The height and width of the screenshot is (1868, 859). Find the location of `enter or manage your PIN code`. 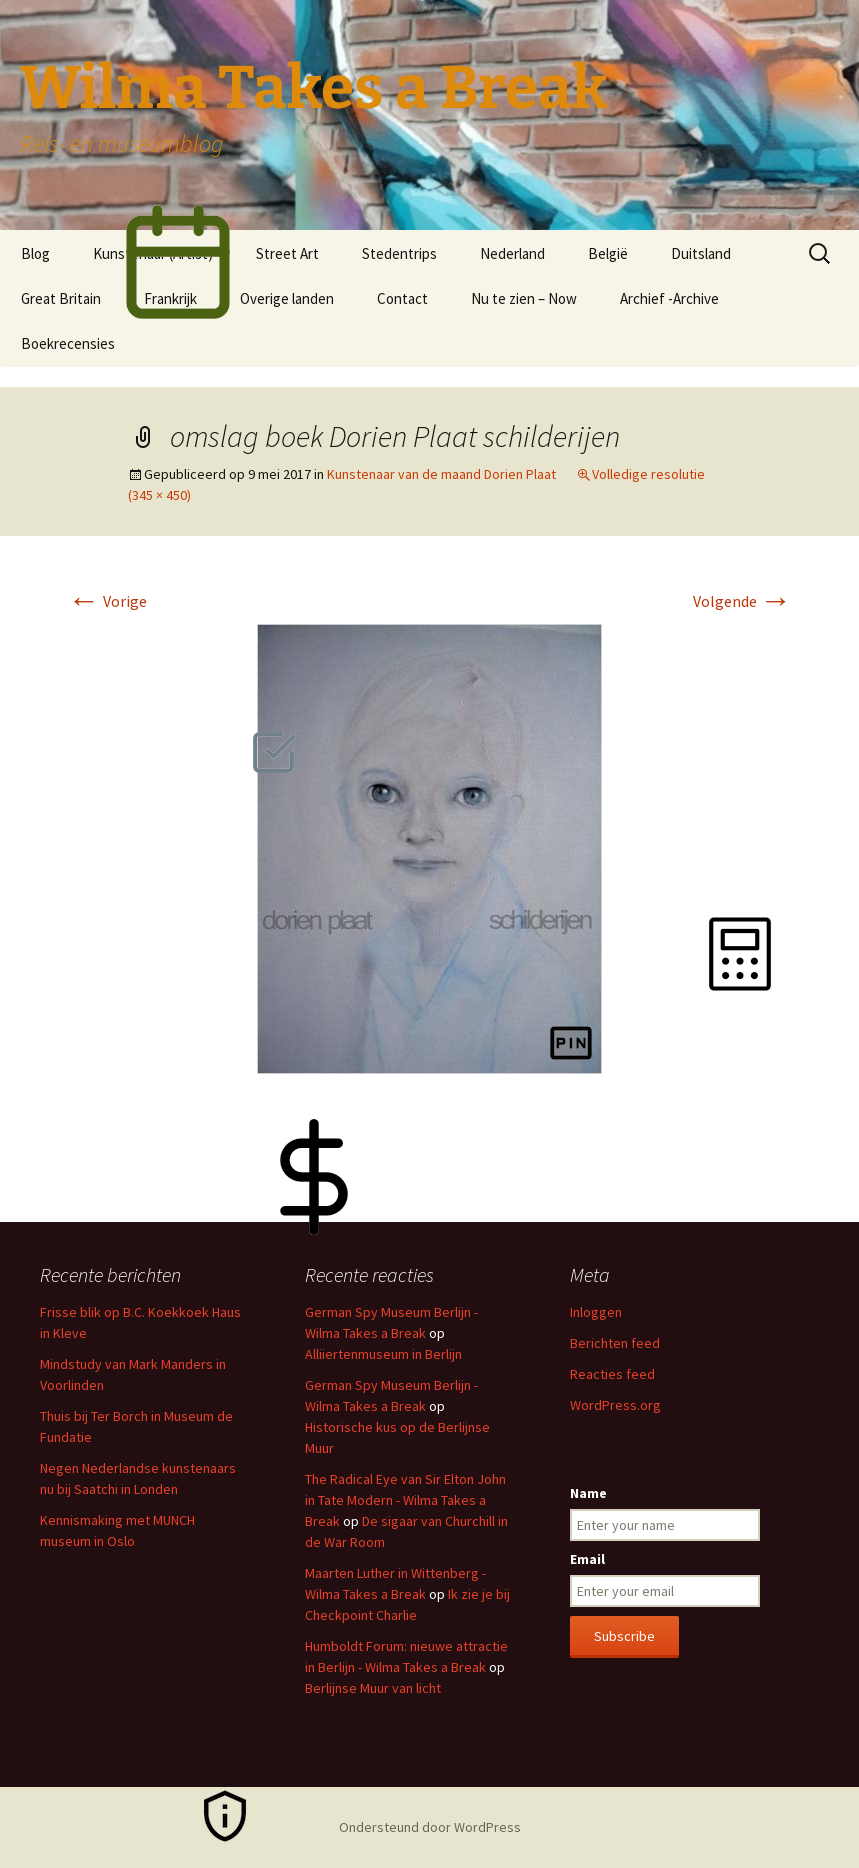

enter or manage your PIN code is located at coordinates (571, 1043).